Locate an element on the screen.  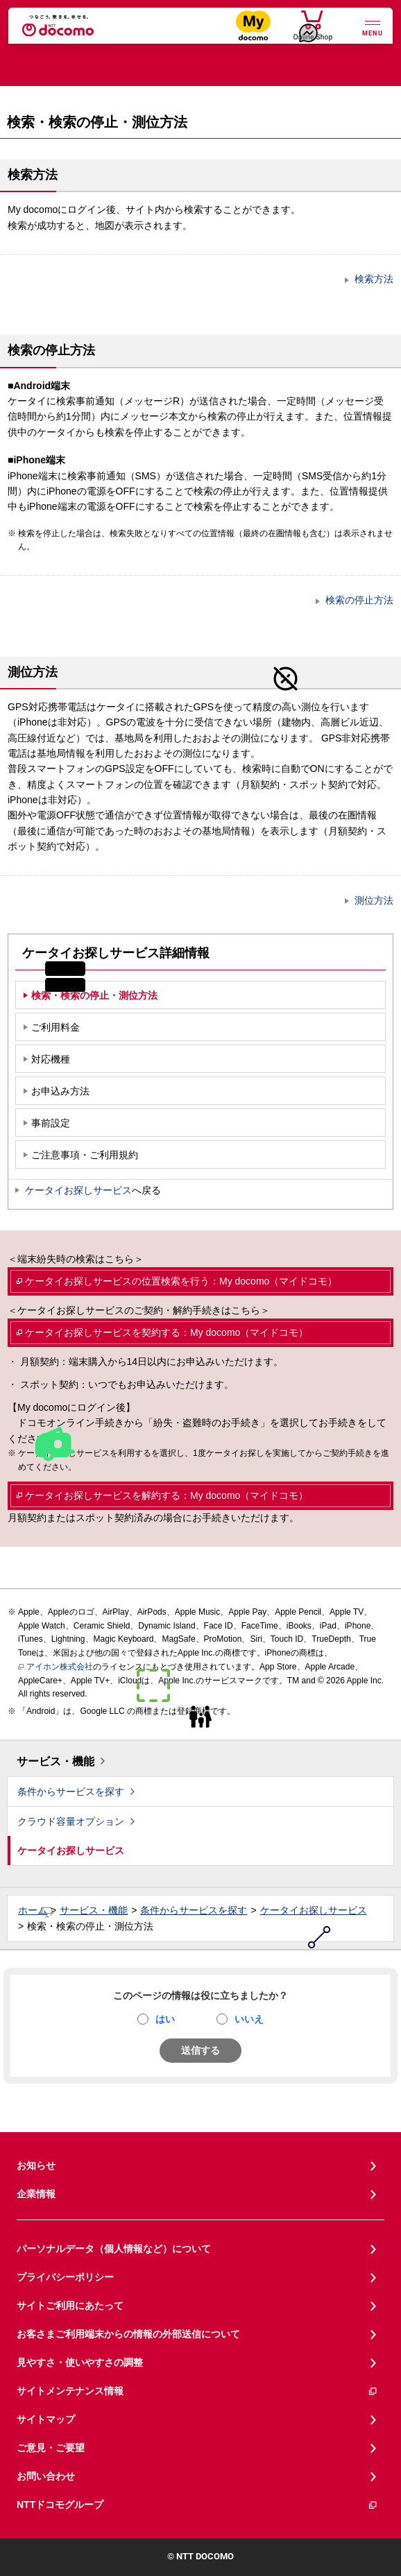
discount or promotion unavailable is located at coordinates (285, 678).